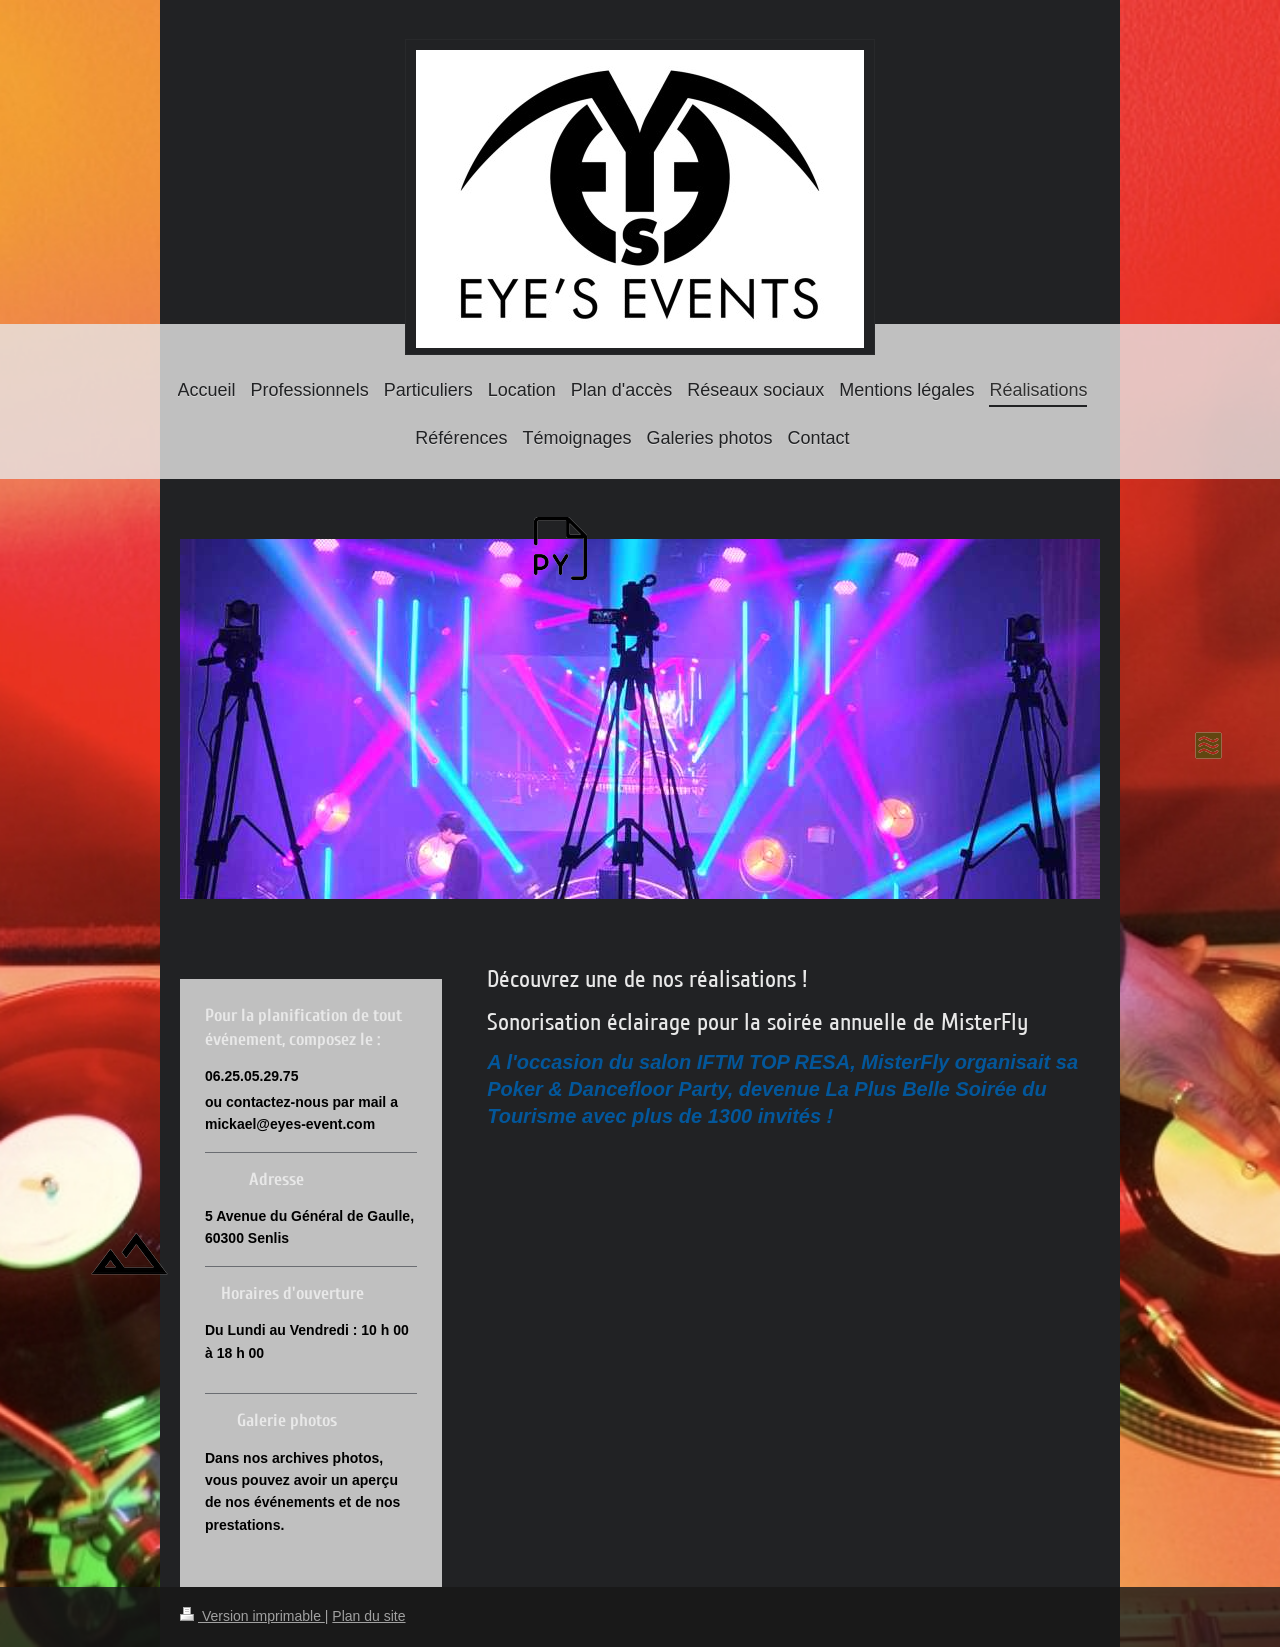  What do you see at coordinates (560, 548) in the screenshot?
I see `python script file` at bounding box center [560, 548].